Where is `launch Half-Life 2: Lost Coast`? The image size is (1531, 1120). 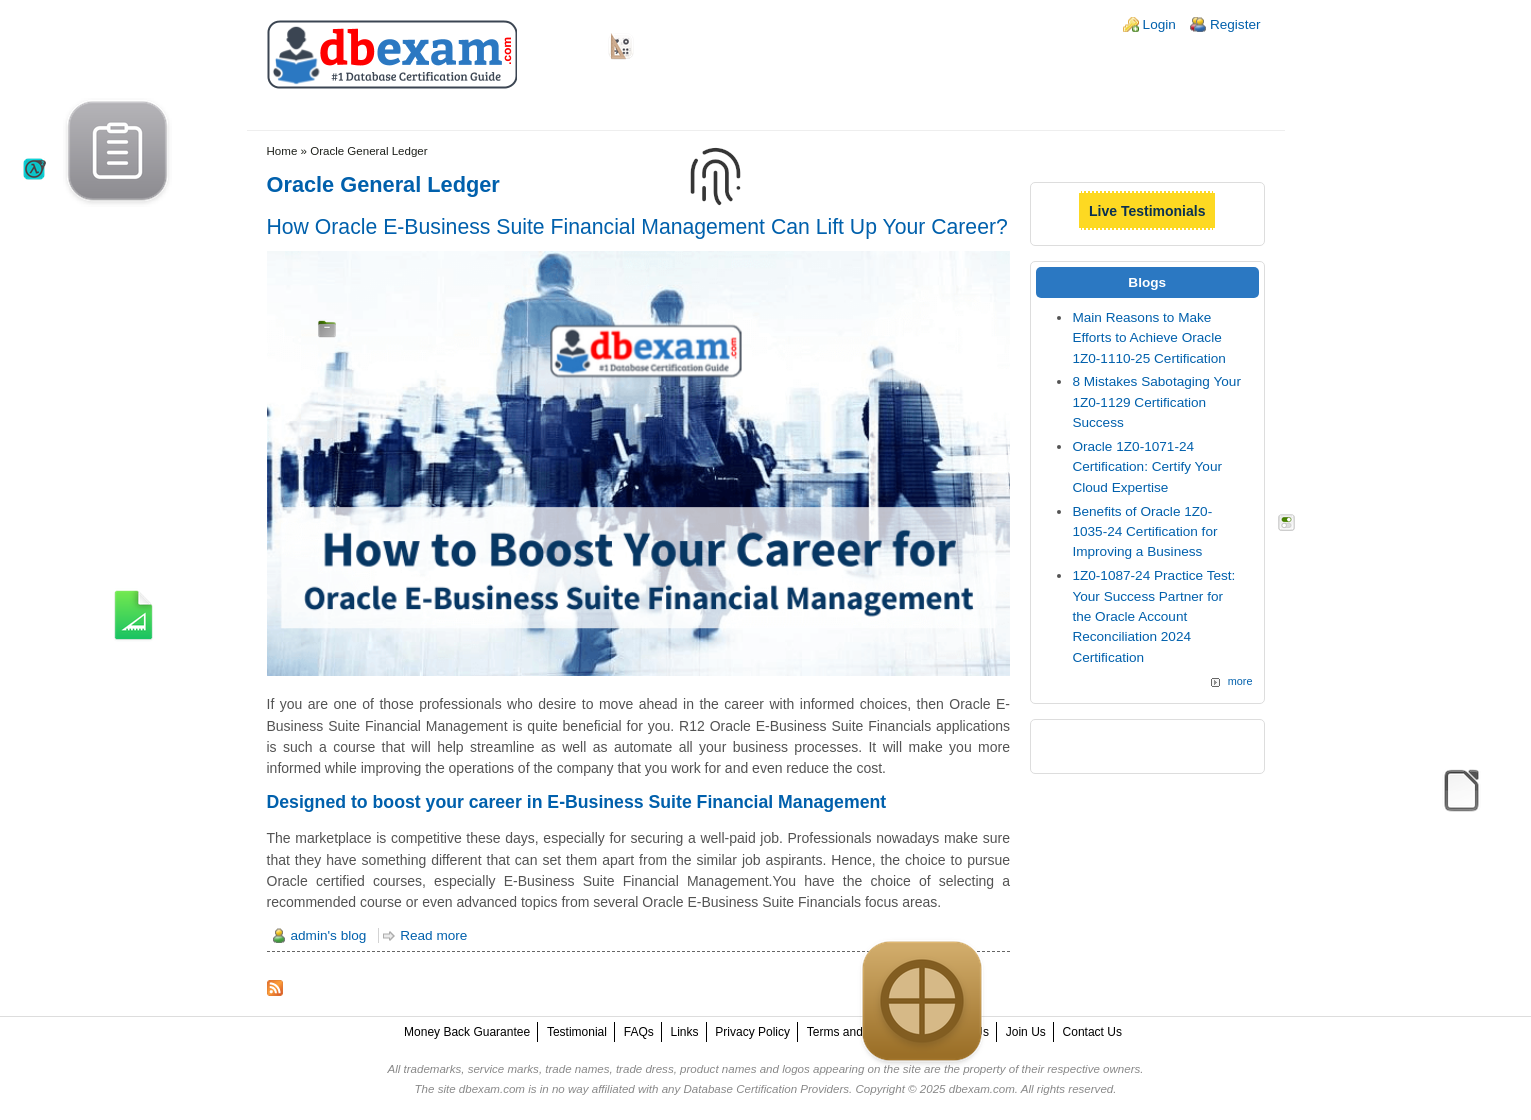
launch Half-Life 2: Lost Coast is located at coordinates (34, 169).